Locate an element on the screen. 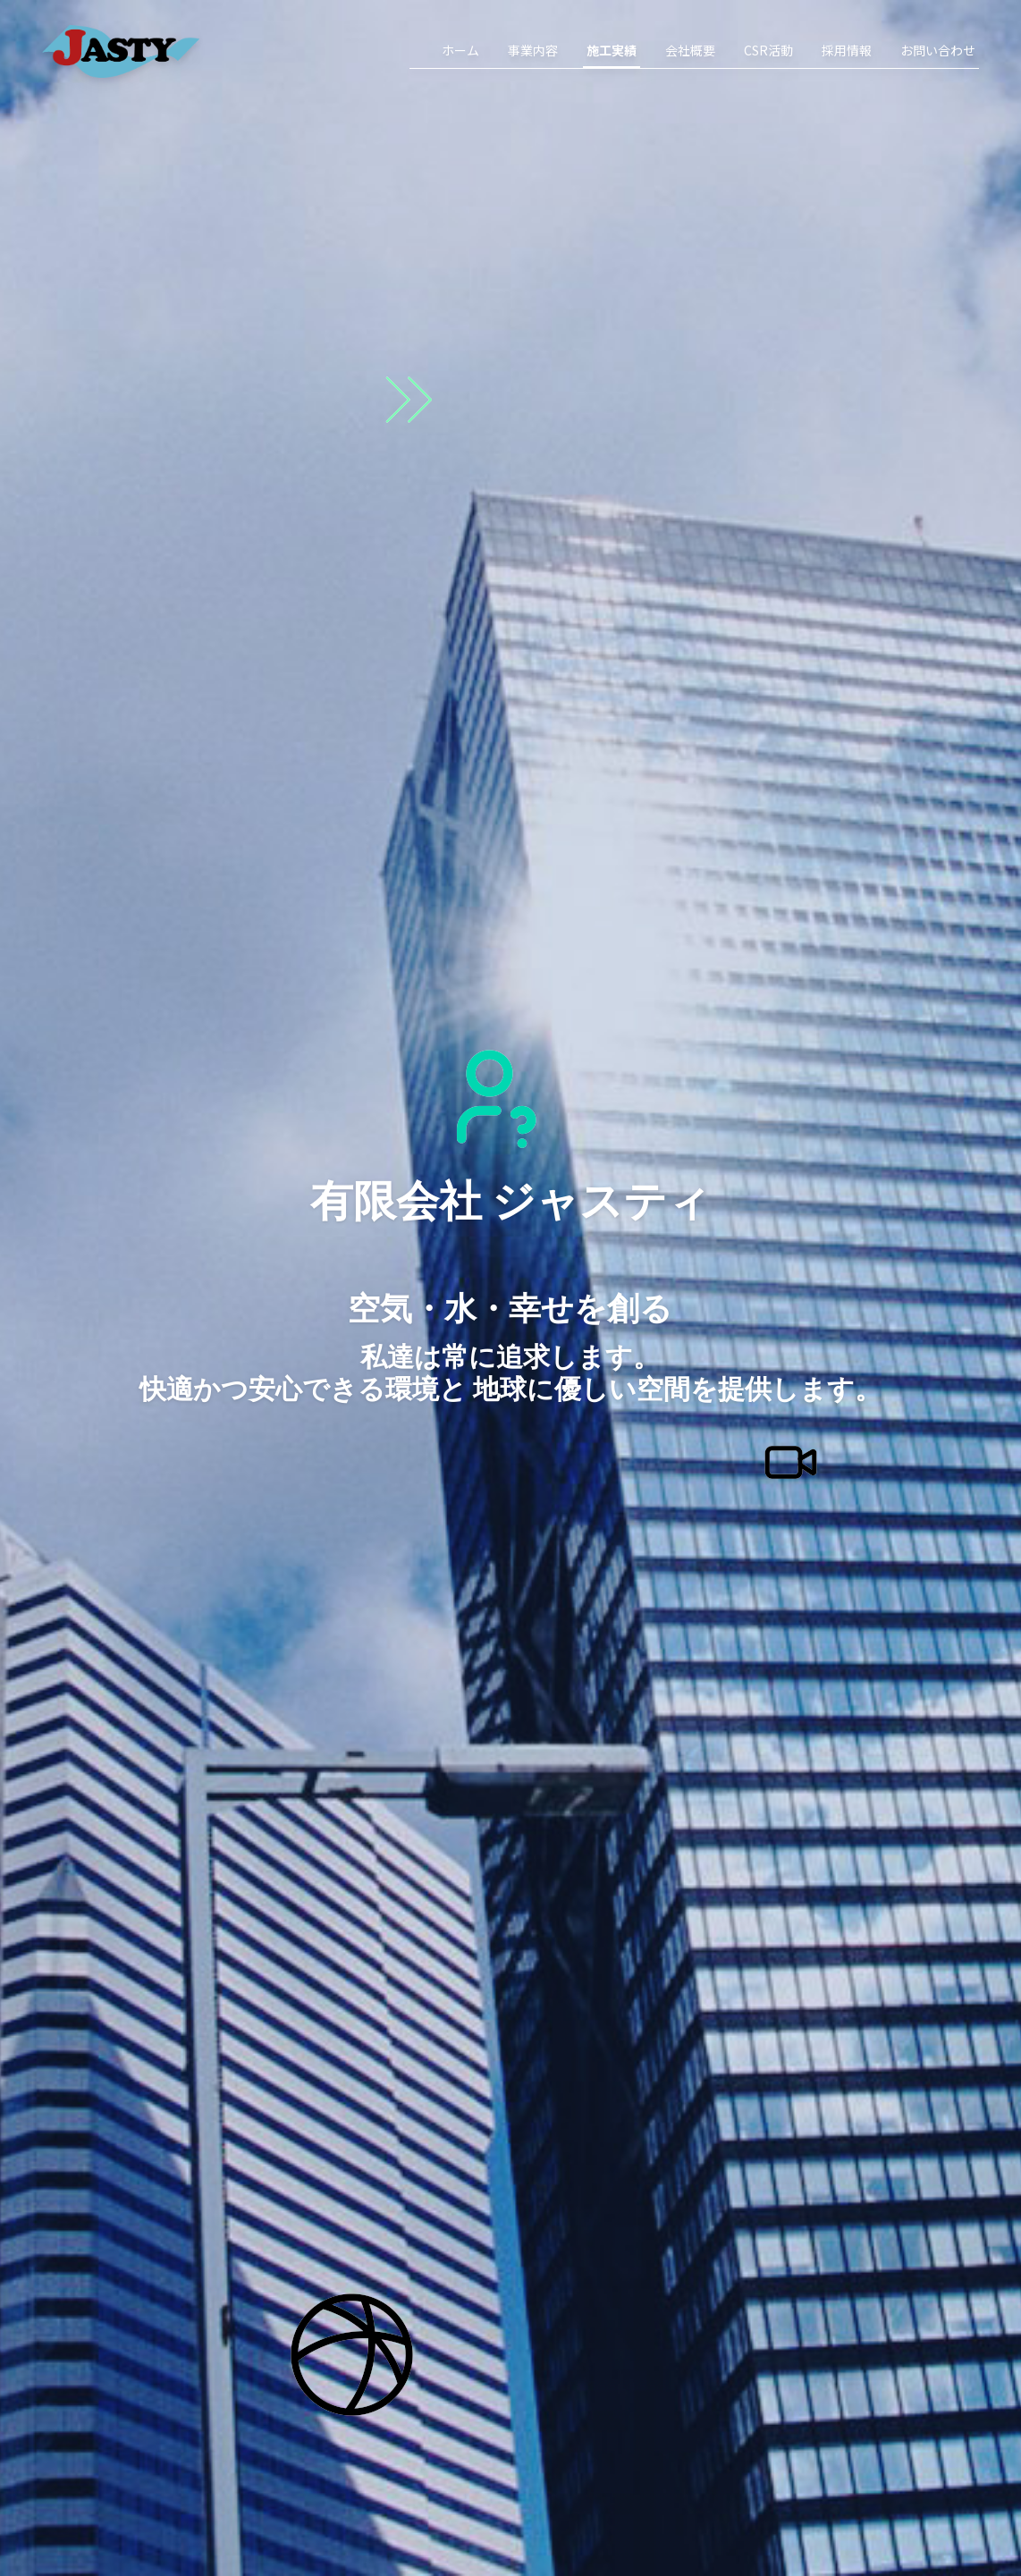 The width and height of the screenshot is (1021, 2576). unknown or unidentified user is located at coordinates (489, 1096).